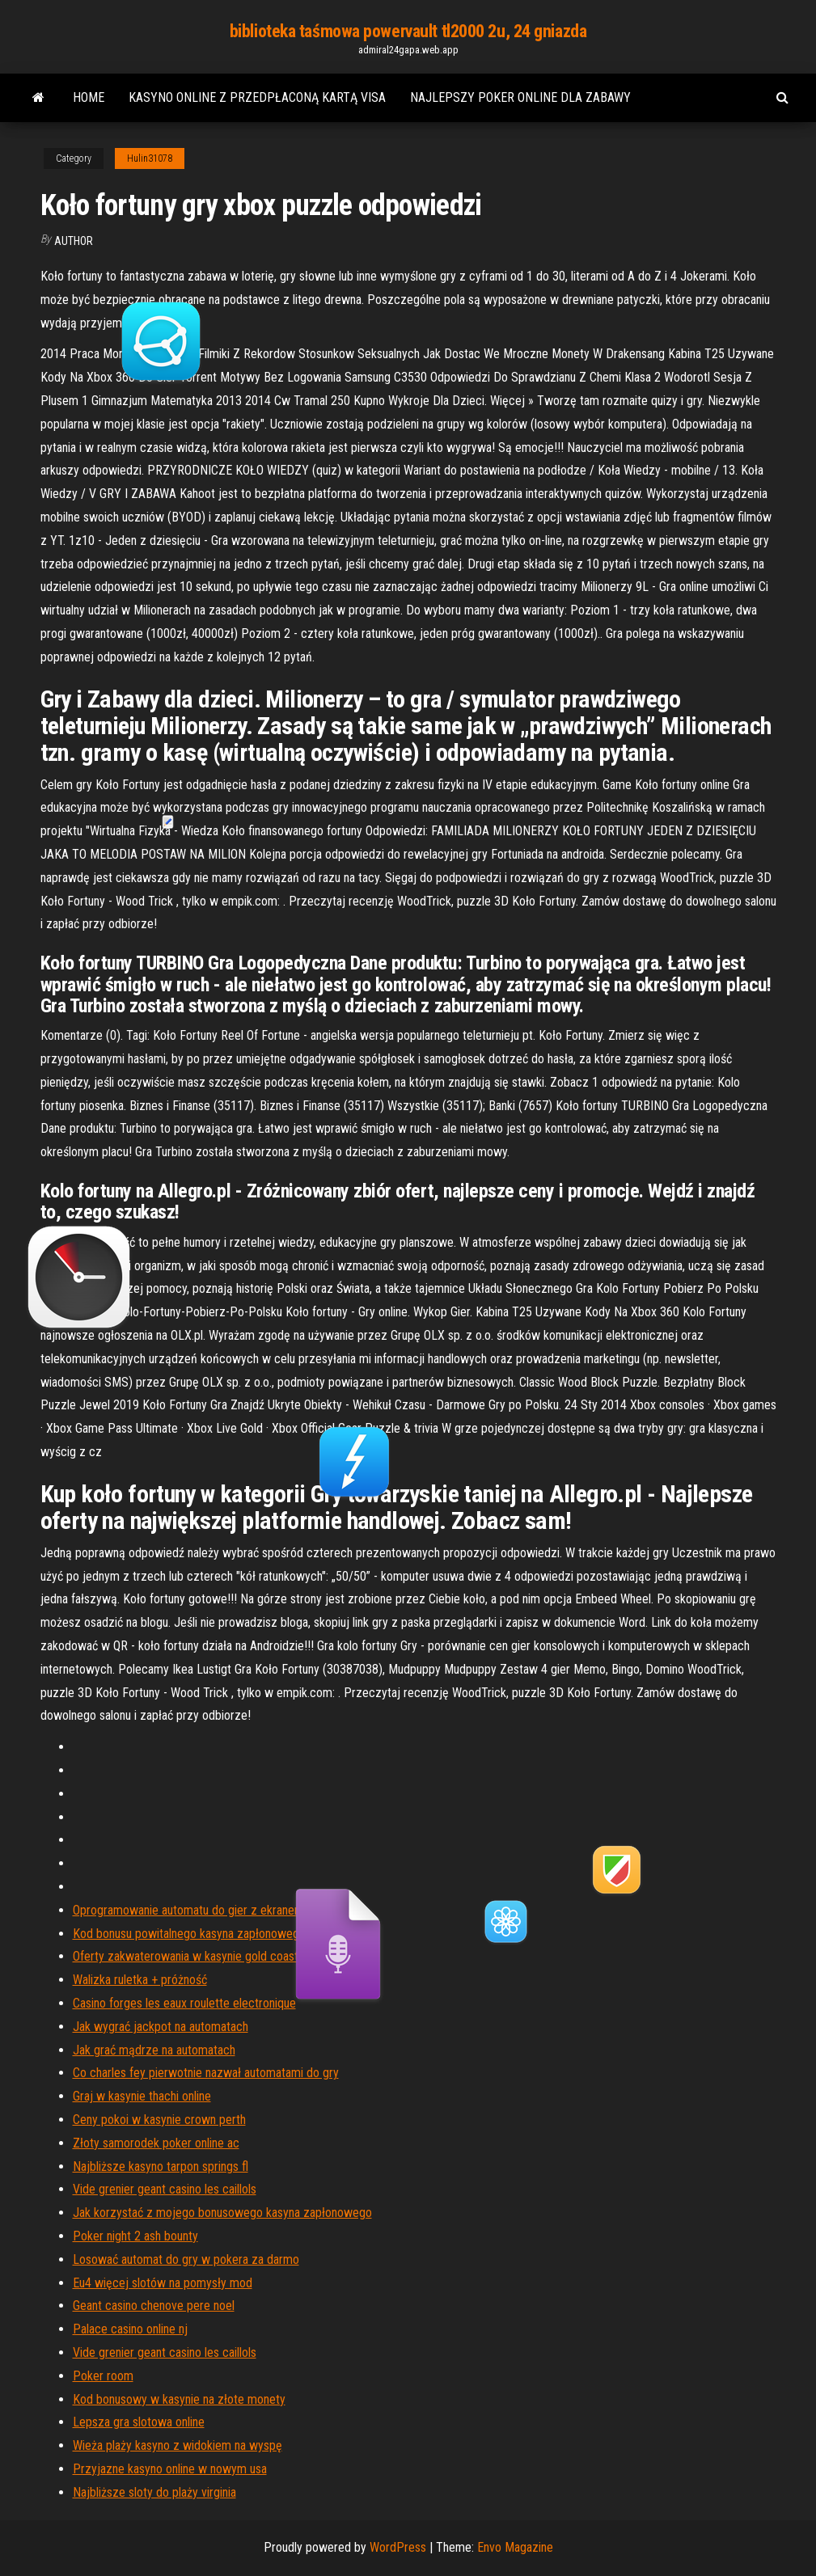  Describe the element at coordinates (167, 821) in the screenshot. I see `open gedit text editor` at that location.